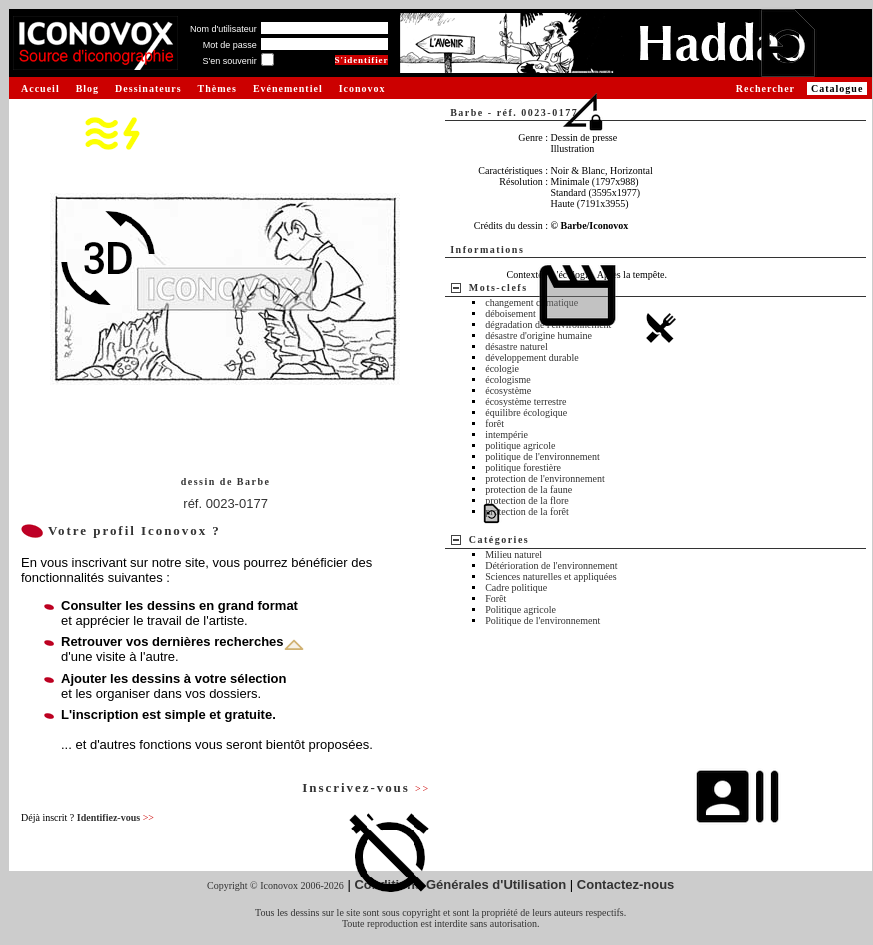  I want to click on scroll up or move content upward, so click(294, 650).